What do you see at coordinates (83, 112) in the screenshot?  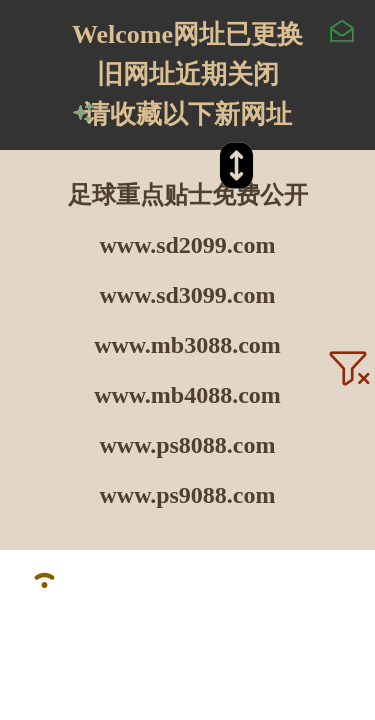 I see `indicates AI-generated or enhanced content` at bounding box center [83, 112].